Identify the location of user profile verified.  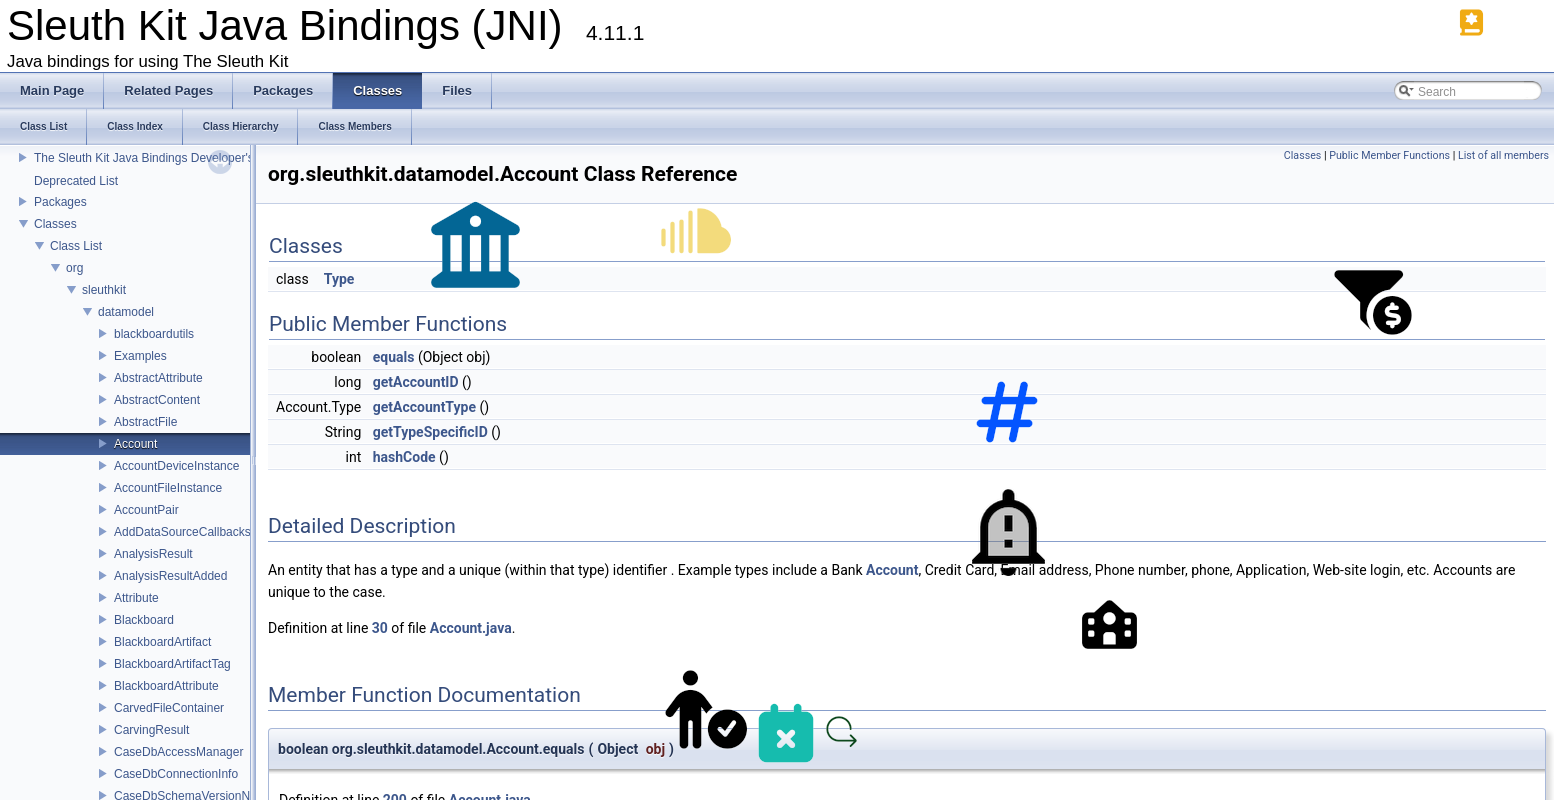
(703, 709).